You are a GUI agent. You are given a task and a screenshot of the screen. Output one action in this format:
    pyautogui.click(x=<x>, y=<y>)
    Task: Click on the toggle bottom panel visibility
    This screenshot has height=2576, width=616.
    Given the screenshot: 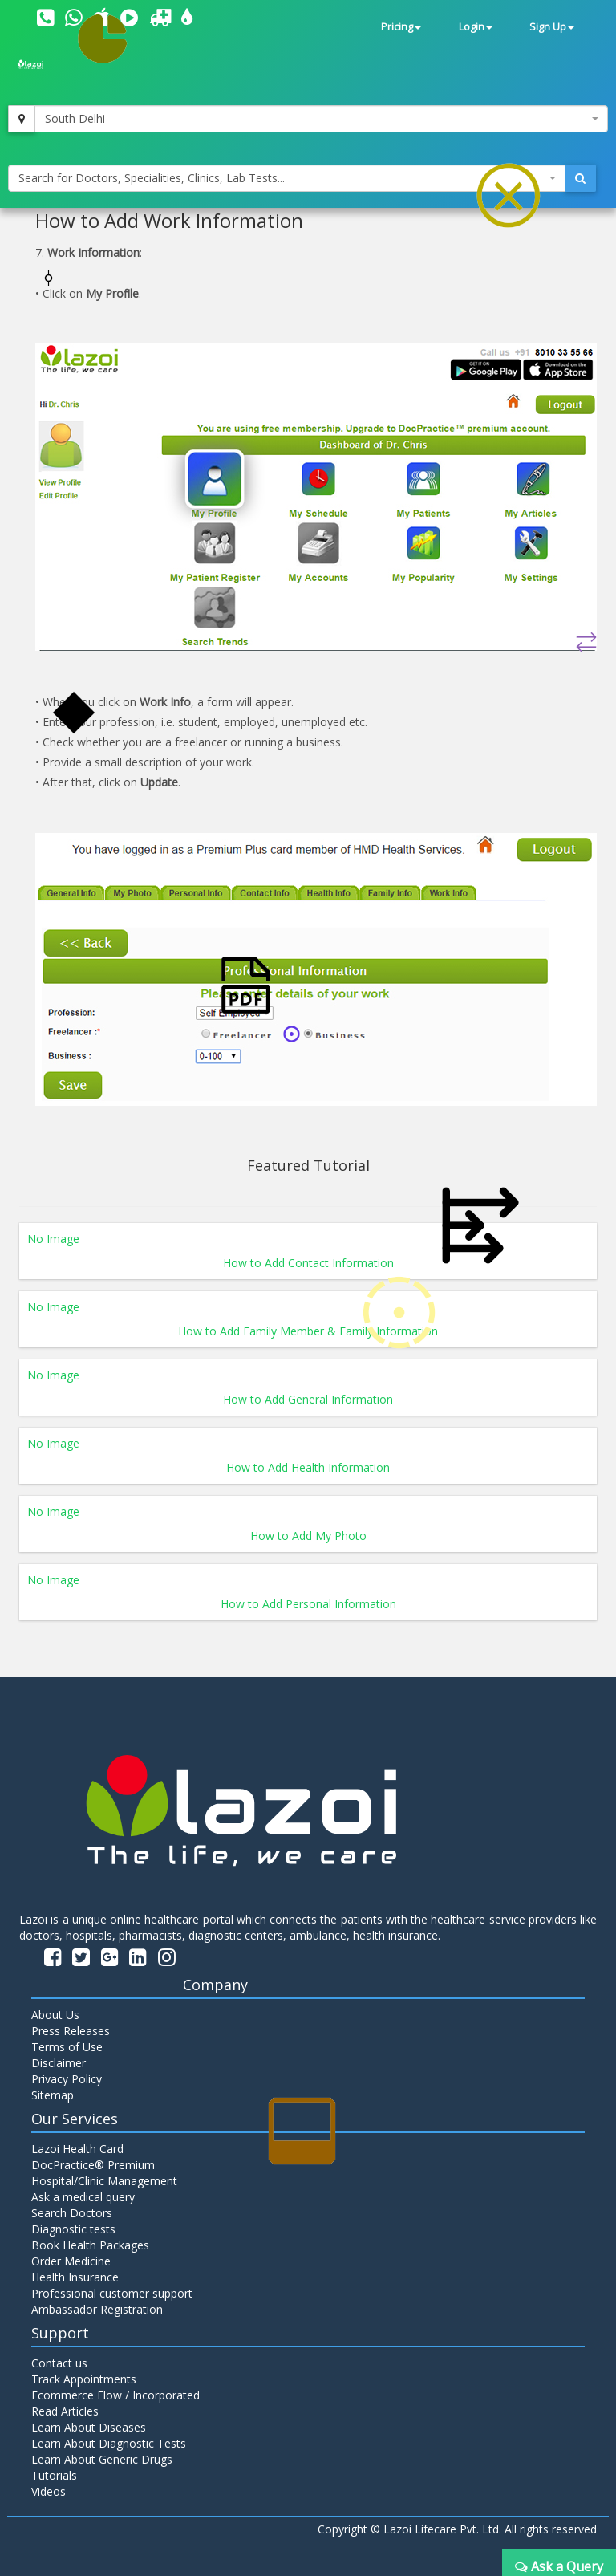 What is the action you would take?
    pyautogui.click(x=302, y=2131)
    